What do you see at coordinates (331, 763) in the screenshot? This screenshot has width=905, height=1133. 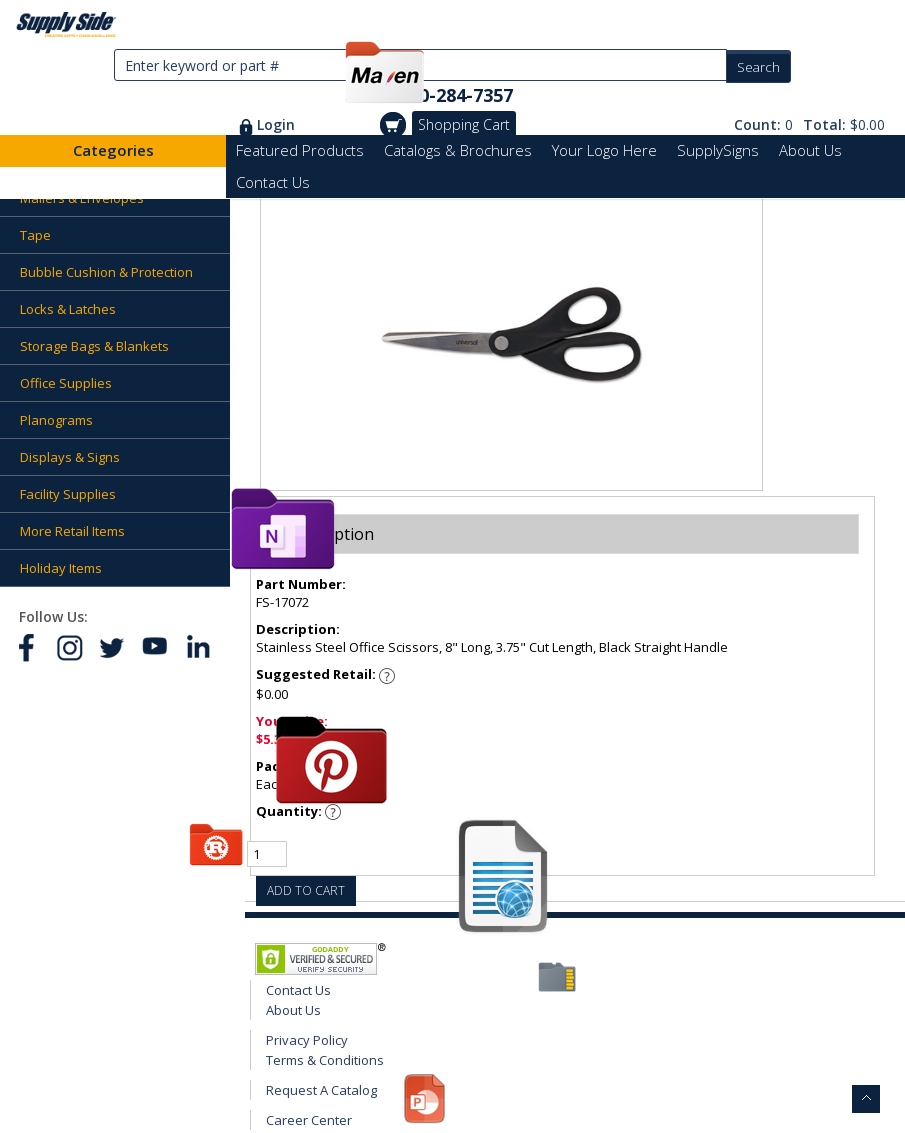 I see `open pinterest downloads folder` at bounding box center [331, 763].